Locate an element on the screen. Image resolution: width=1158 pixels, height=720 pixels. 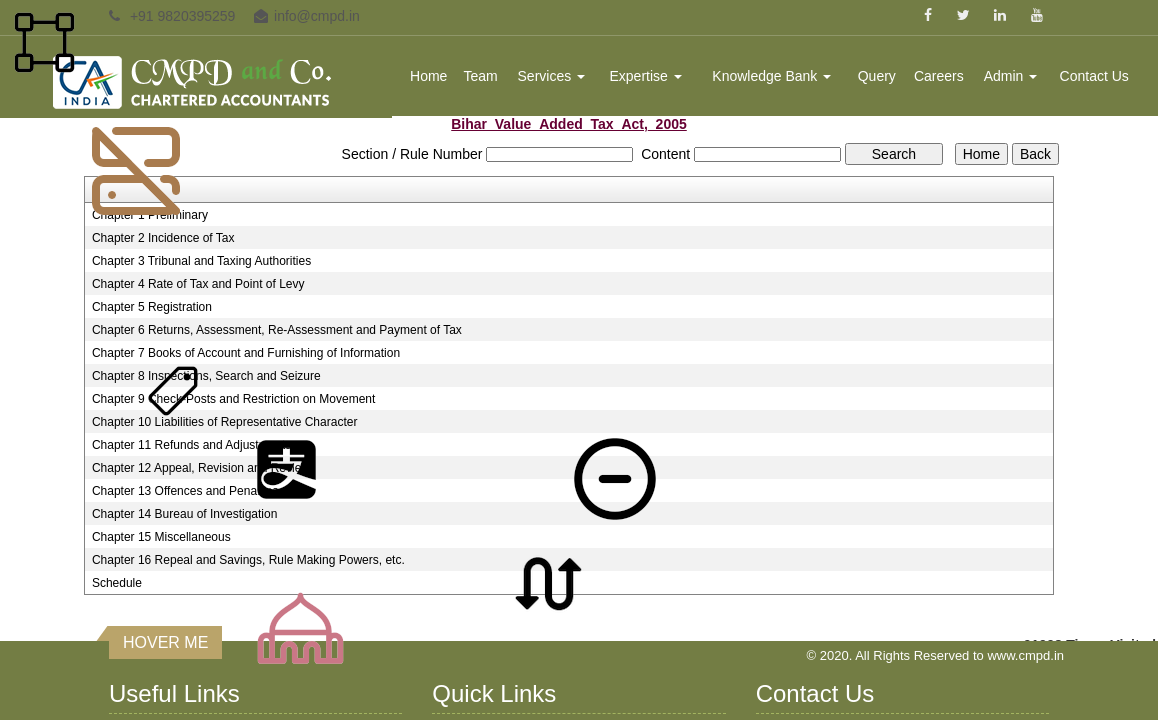
server is offline or unavailable is located at coordinates (136, 171).